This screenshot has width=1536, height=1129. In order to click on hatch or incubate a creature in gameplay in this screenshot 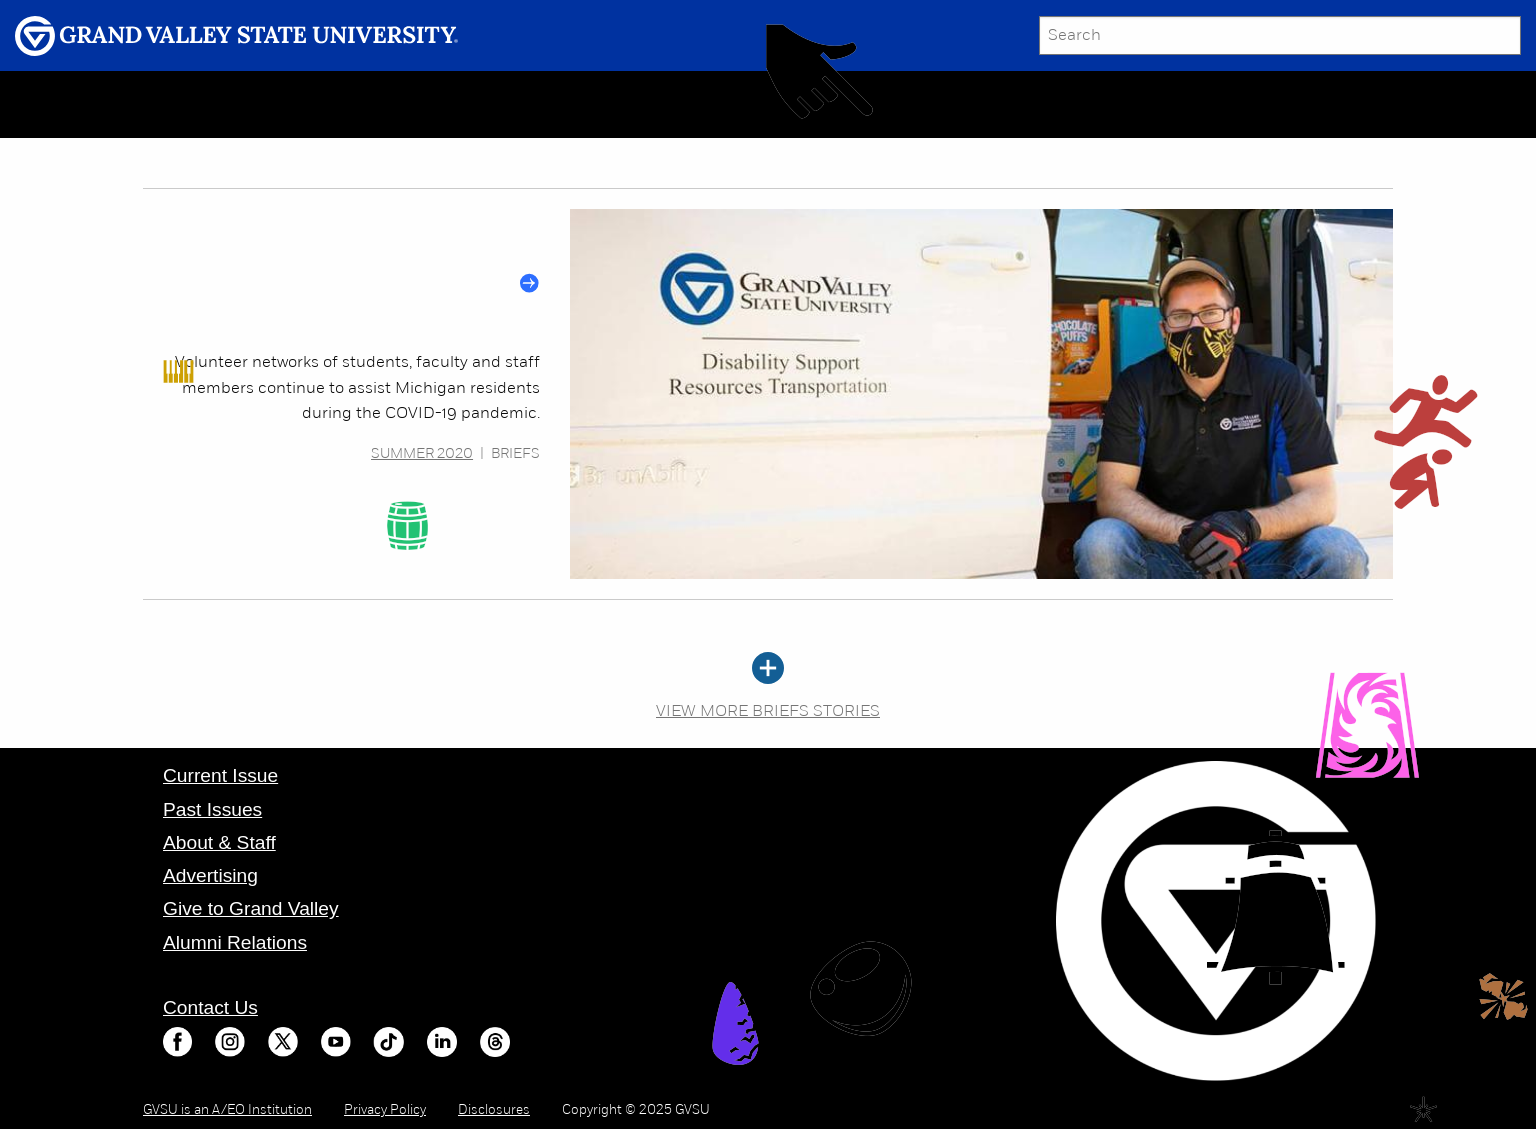, I will do `click(860, 989)`.